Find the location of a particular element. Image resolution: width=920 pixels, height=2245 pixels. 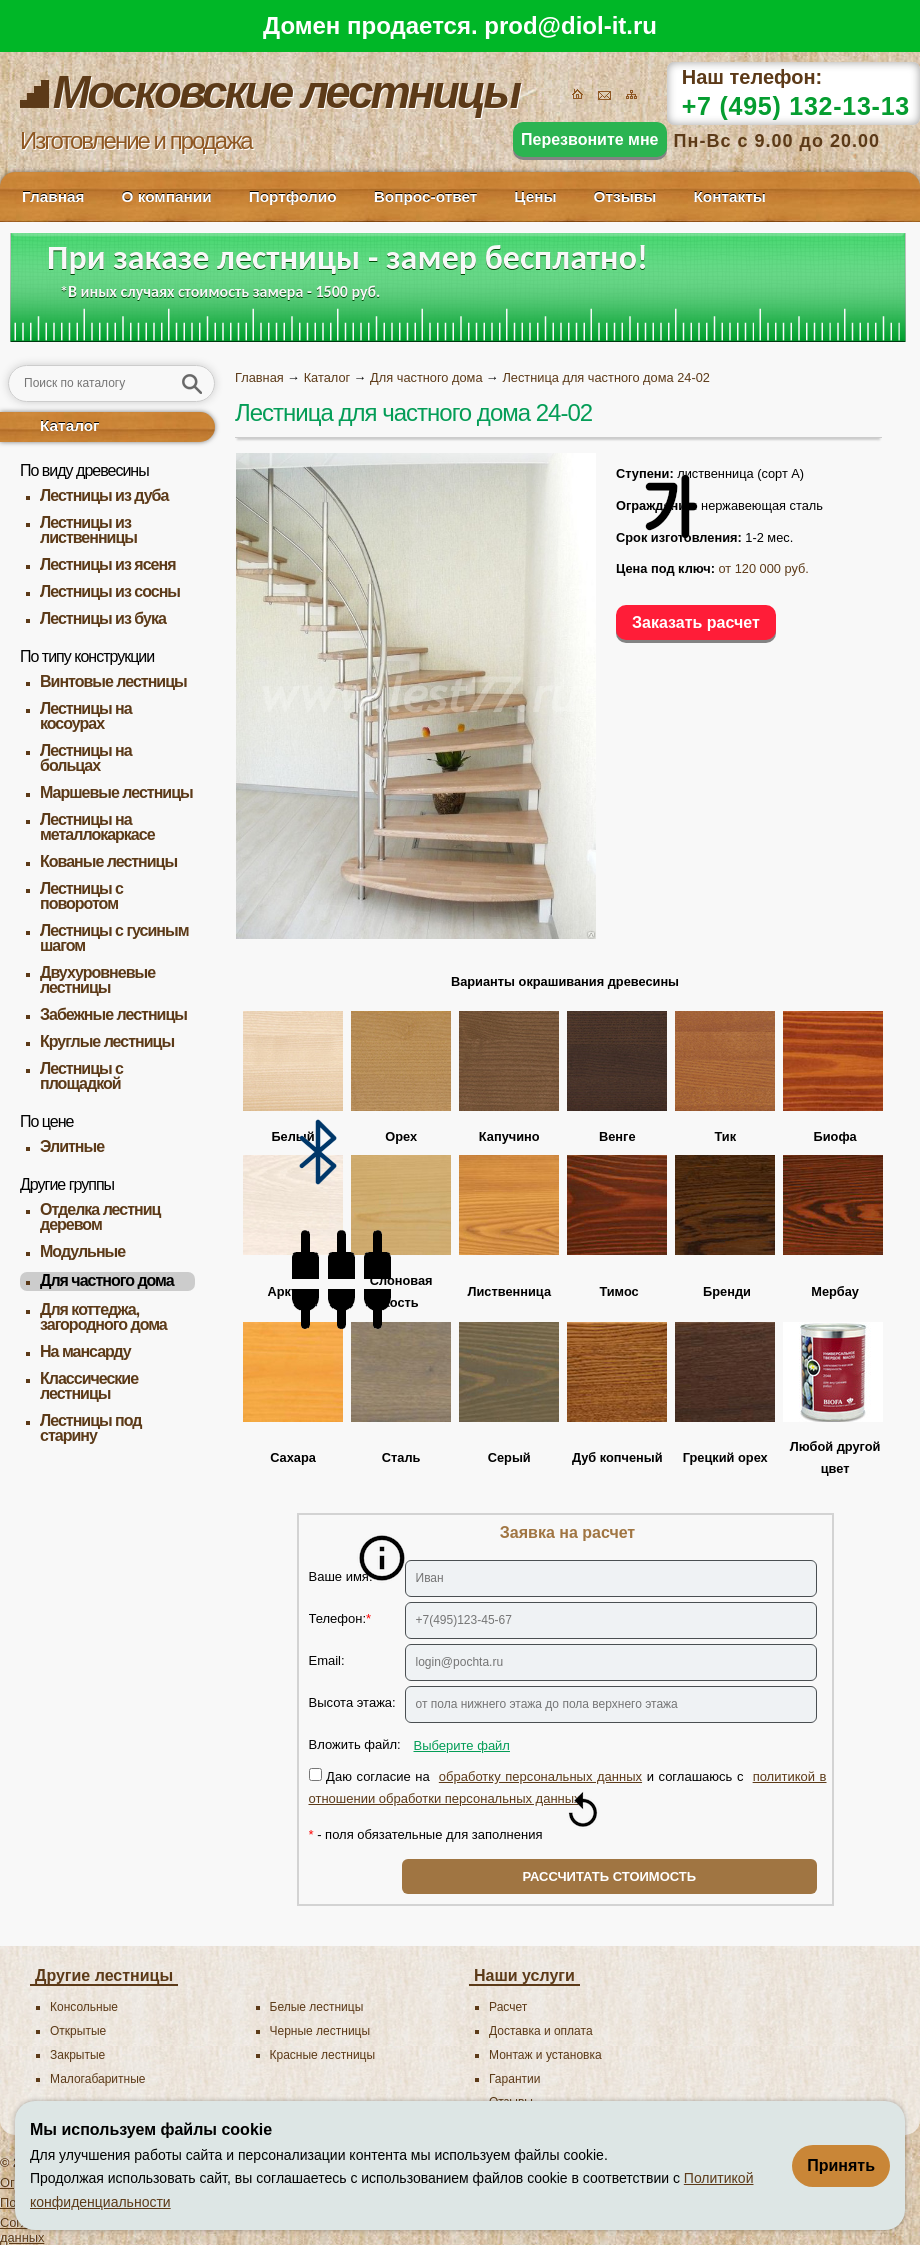

switch to korean keyboard input is located at coordinates (669, 506).